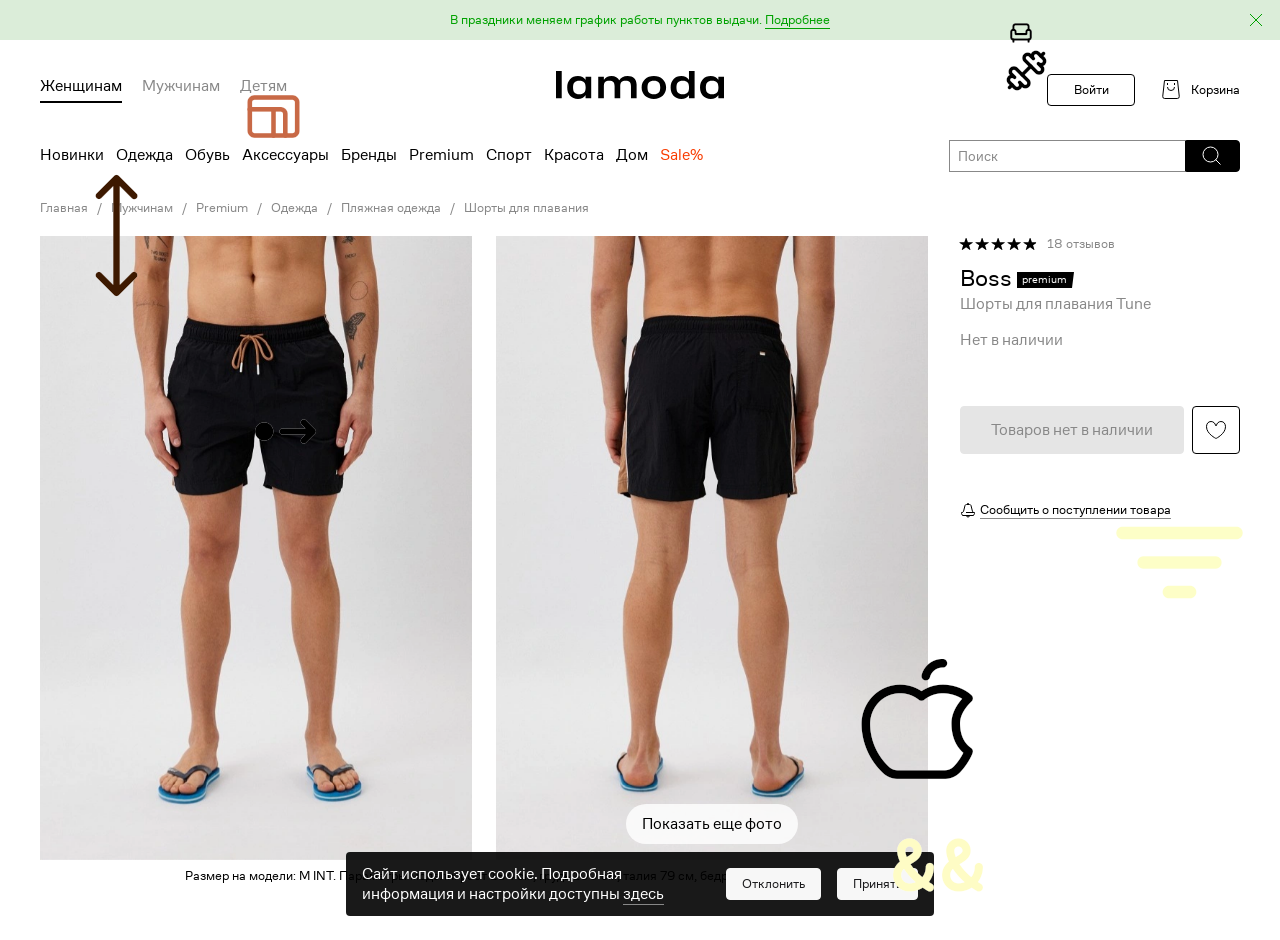 The height and width of the screenshot is (940, 1280). Describe the element at coordinates (273, 116) in the screenshot. I see `adjust aspect ratio settings` at that location.